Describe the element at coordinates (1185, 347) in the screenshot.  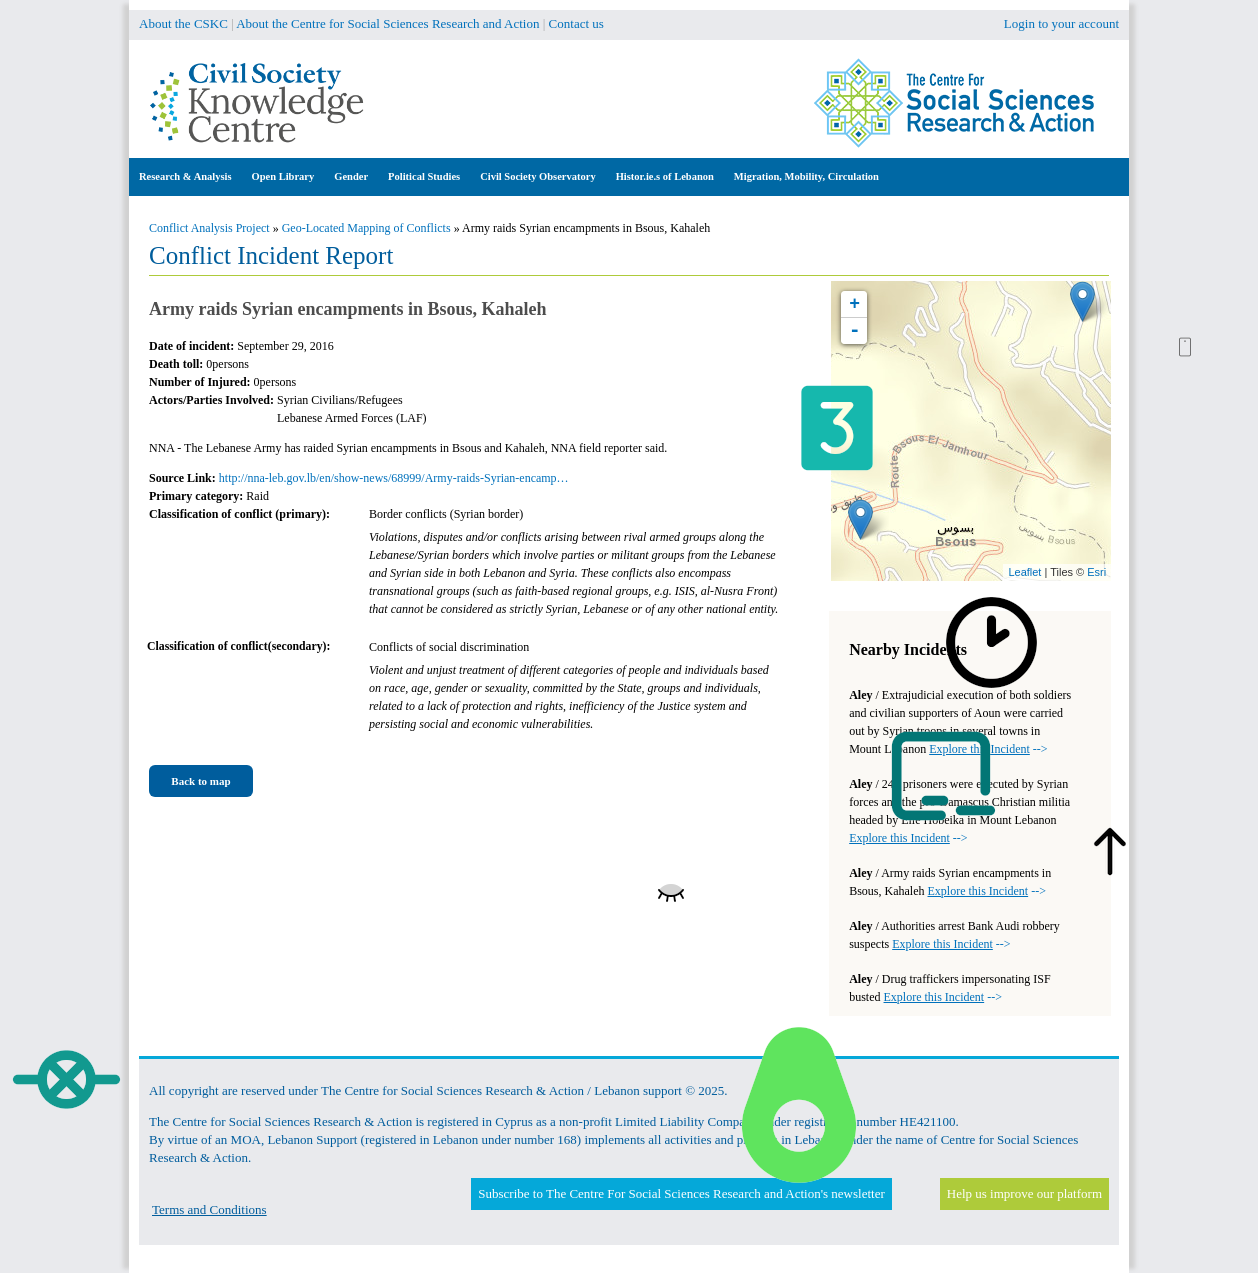
I see `access device camera through mobile` at that location.